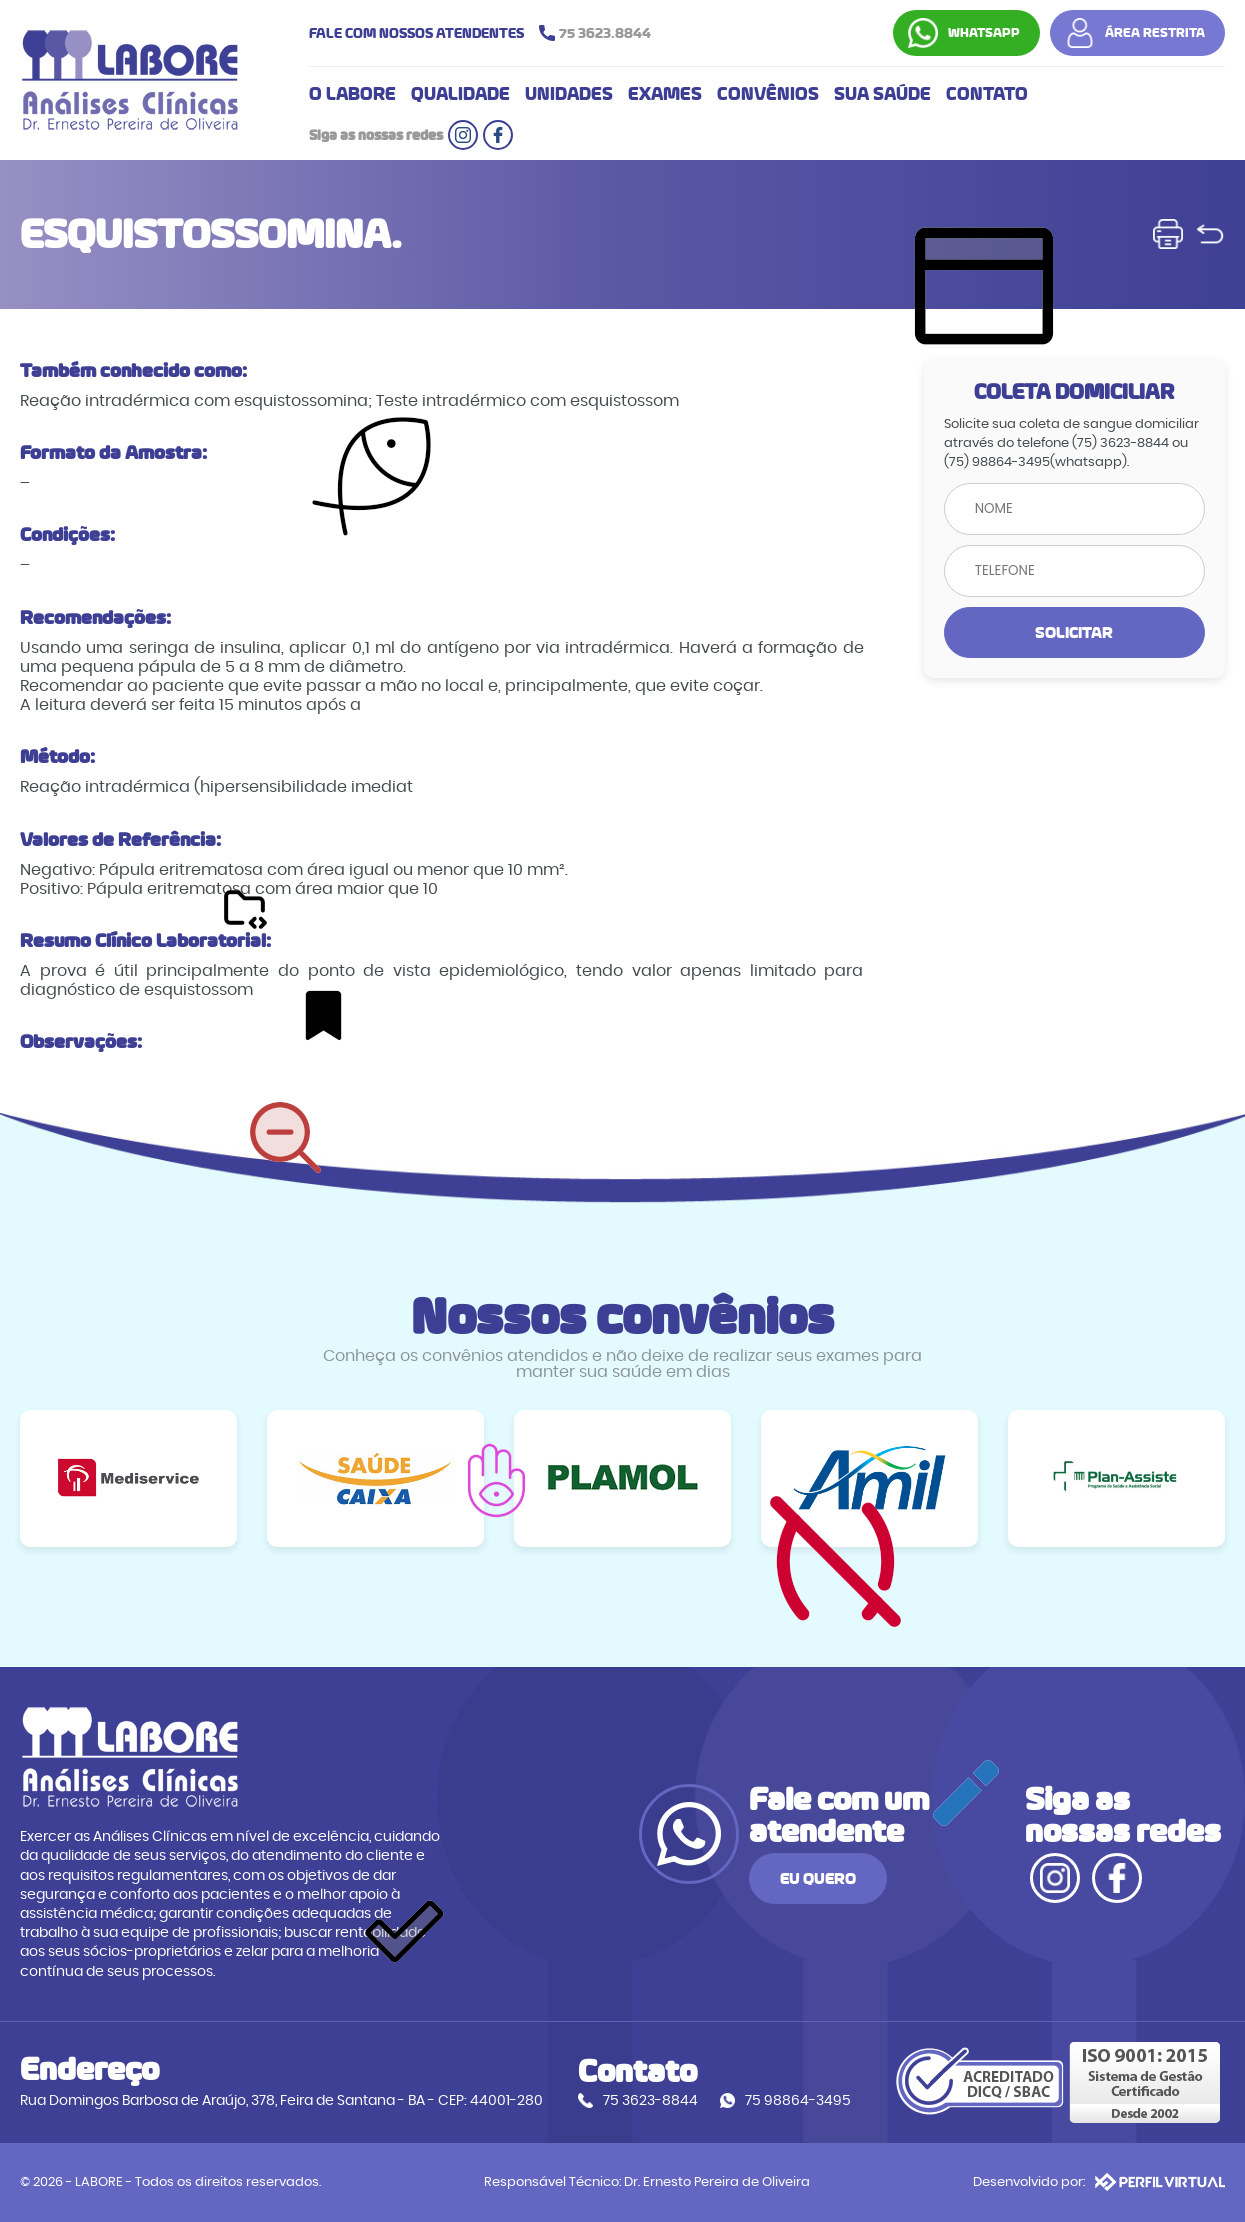 The image size is (1245, 2222). What do you see at coordinates (496, 1480) in the screenshot?
I see `access palm reading or hand analysis feature` at bounding box center [496, 1480].